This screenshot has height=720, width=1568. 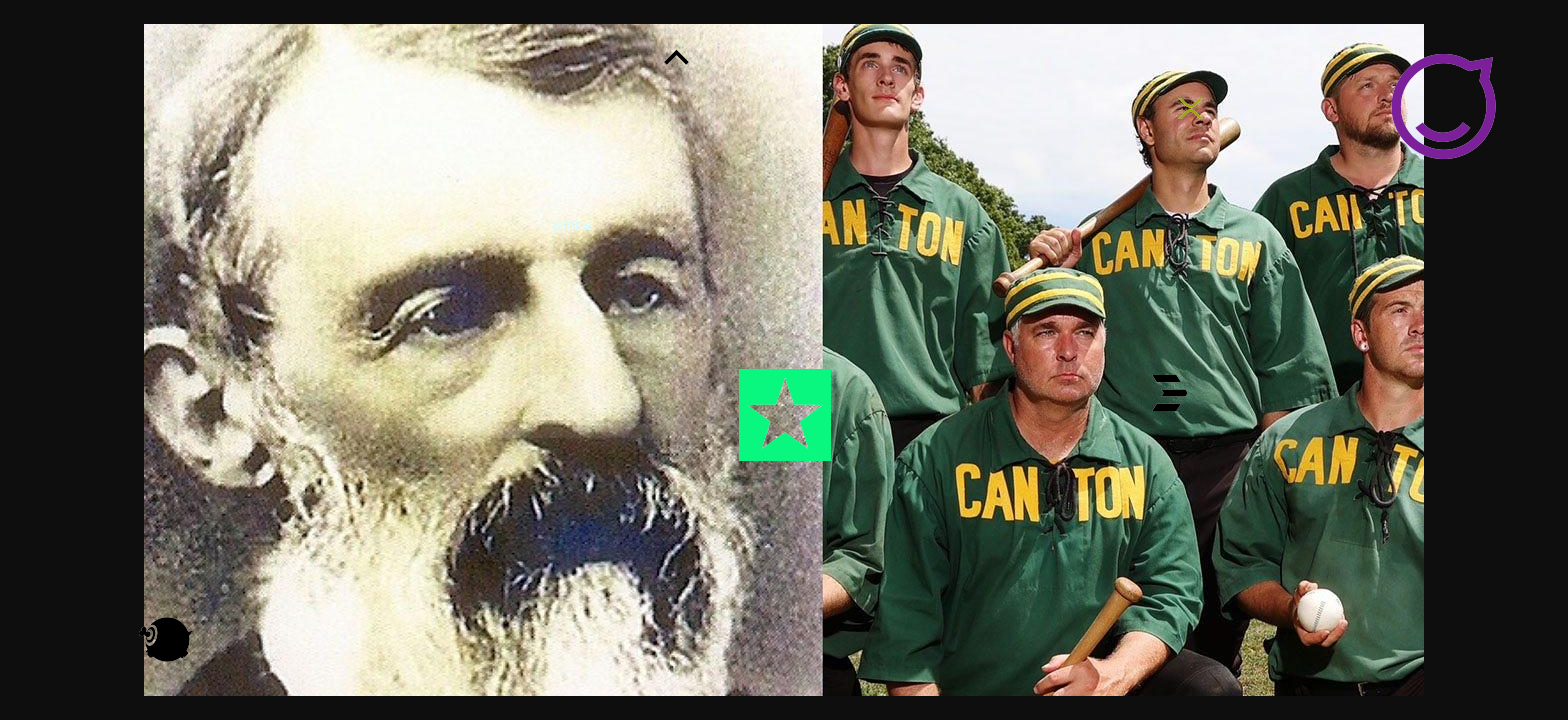 I want to click on link to Coveralls code coverage service, so click(x=785, y=415).